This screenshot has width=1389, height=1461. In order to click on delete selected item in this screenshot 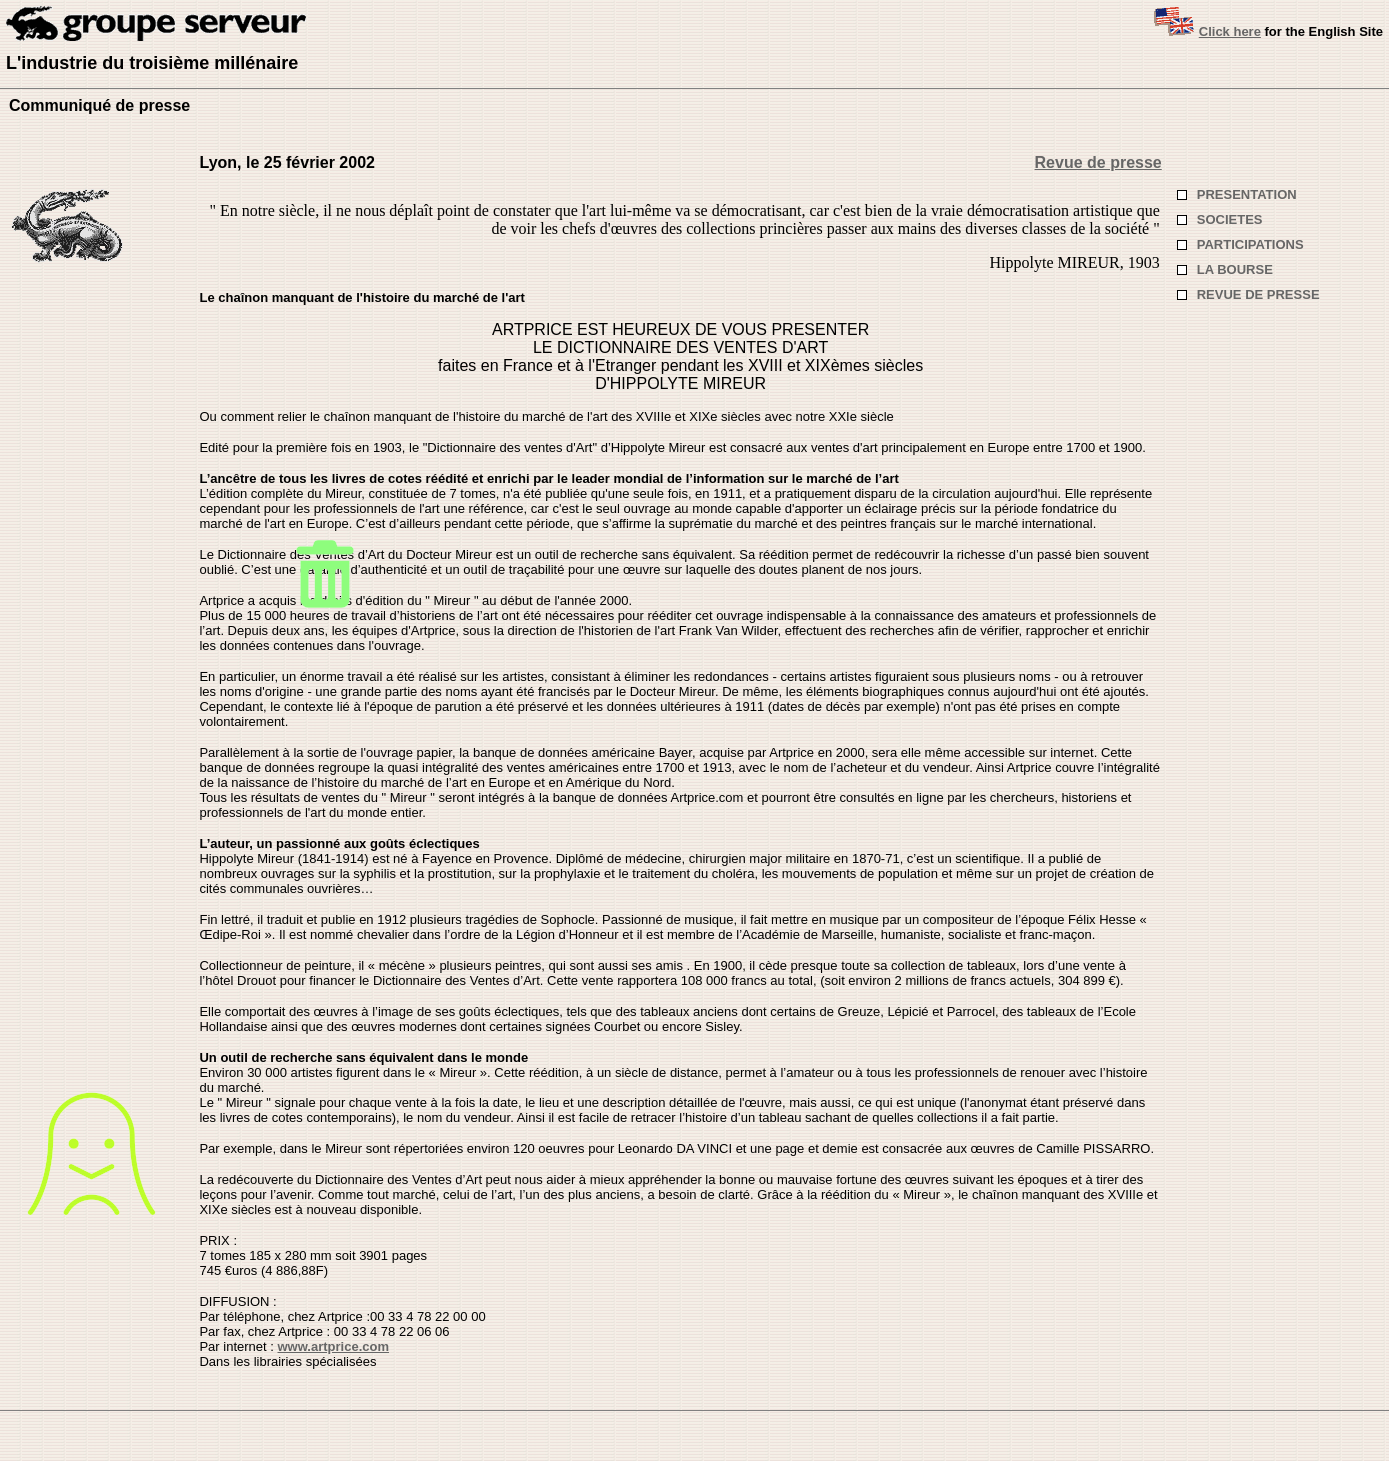, I will do `click(325, 575)`.